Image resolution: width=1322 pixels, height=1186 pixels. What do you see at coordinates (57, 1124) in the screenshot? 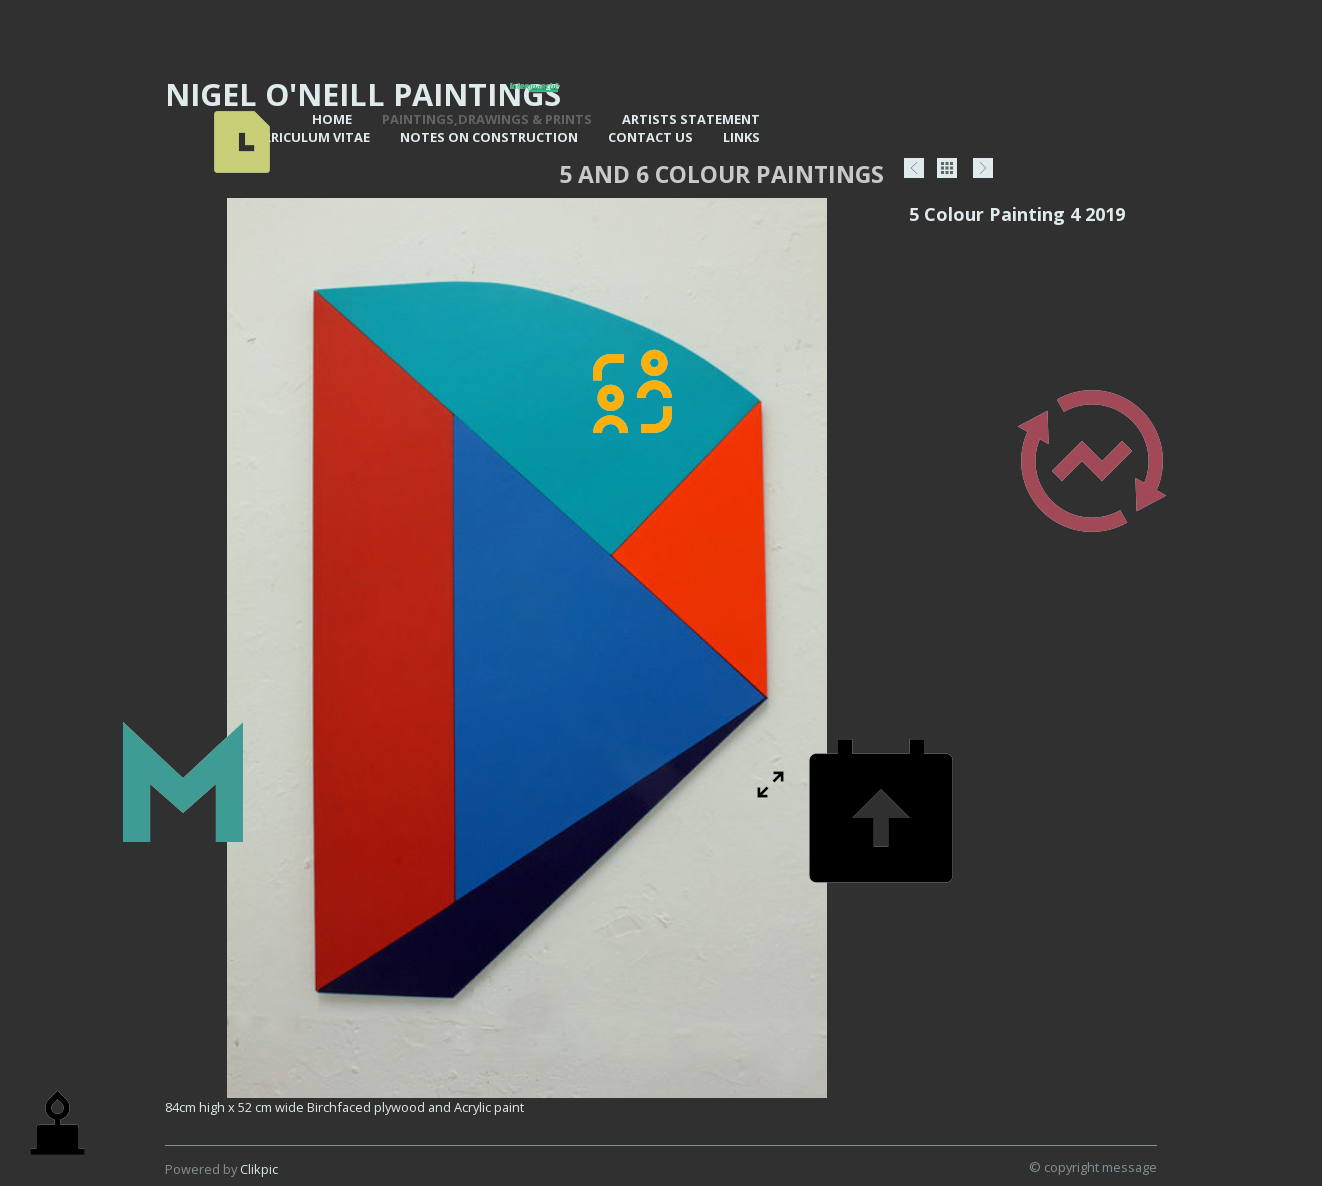
I see `access candle or ambient lighting mode` at bounding box center [57, 1124].